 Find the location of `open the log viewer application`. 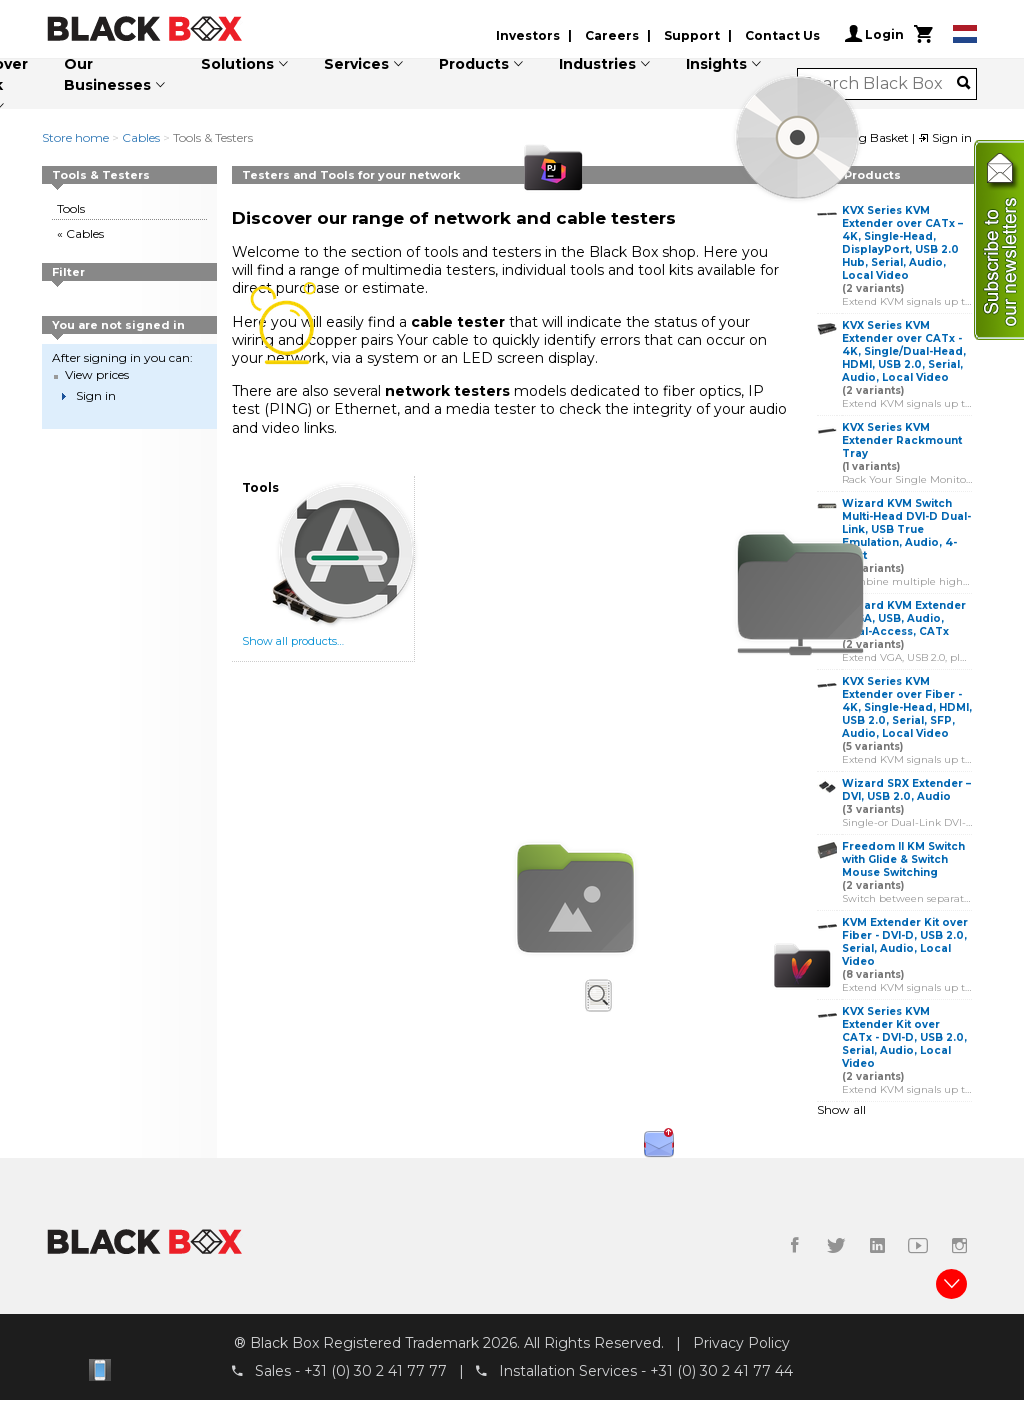

open the log viewer application is located at coordinates (598, 995).